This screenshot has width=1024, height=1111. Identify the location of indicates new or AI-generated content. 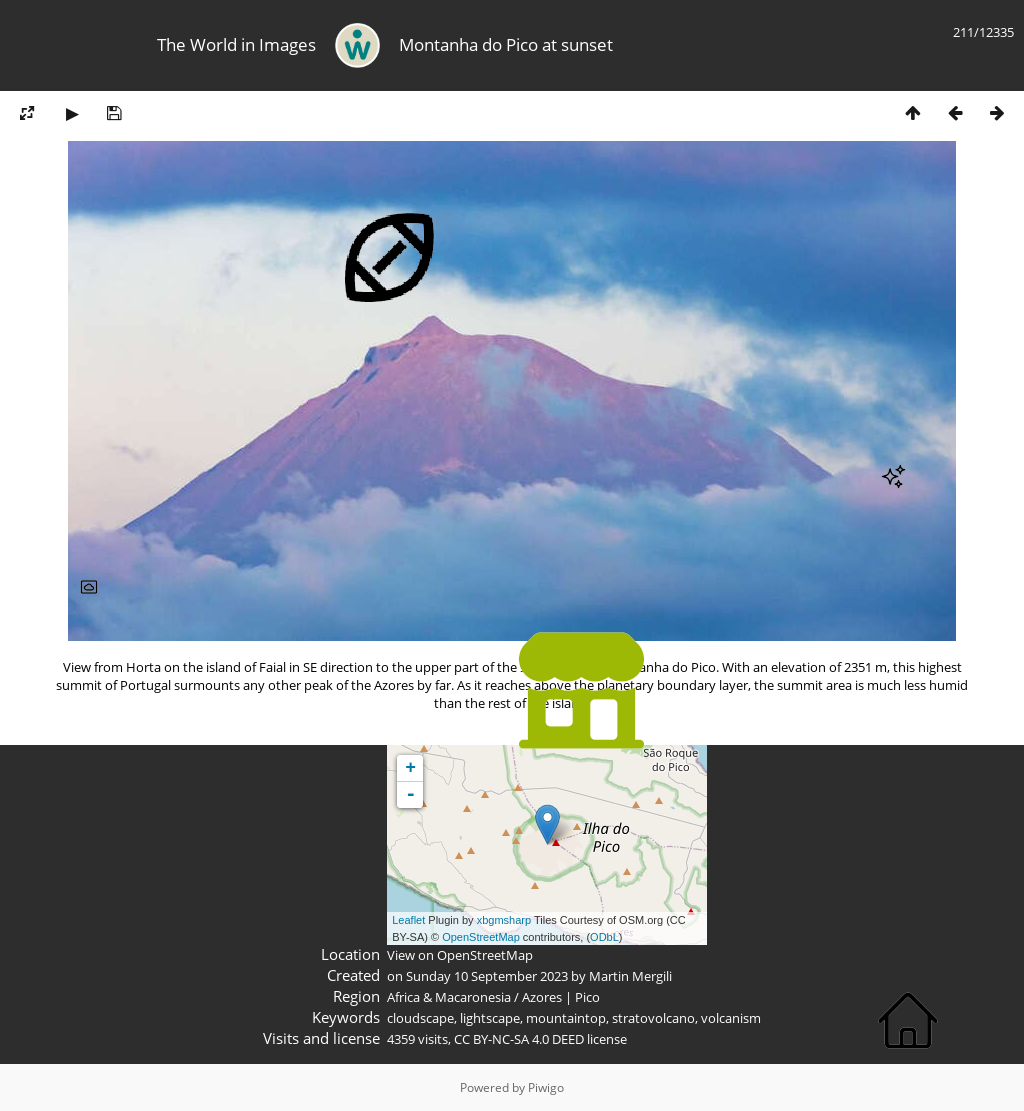
(893, 476).